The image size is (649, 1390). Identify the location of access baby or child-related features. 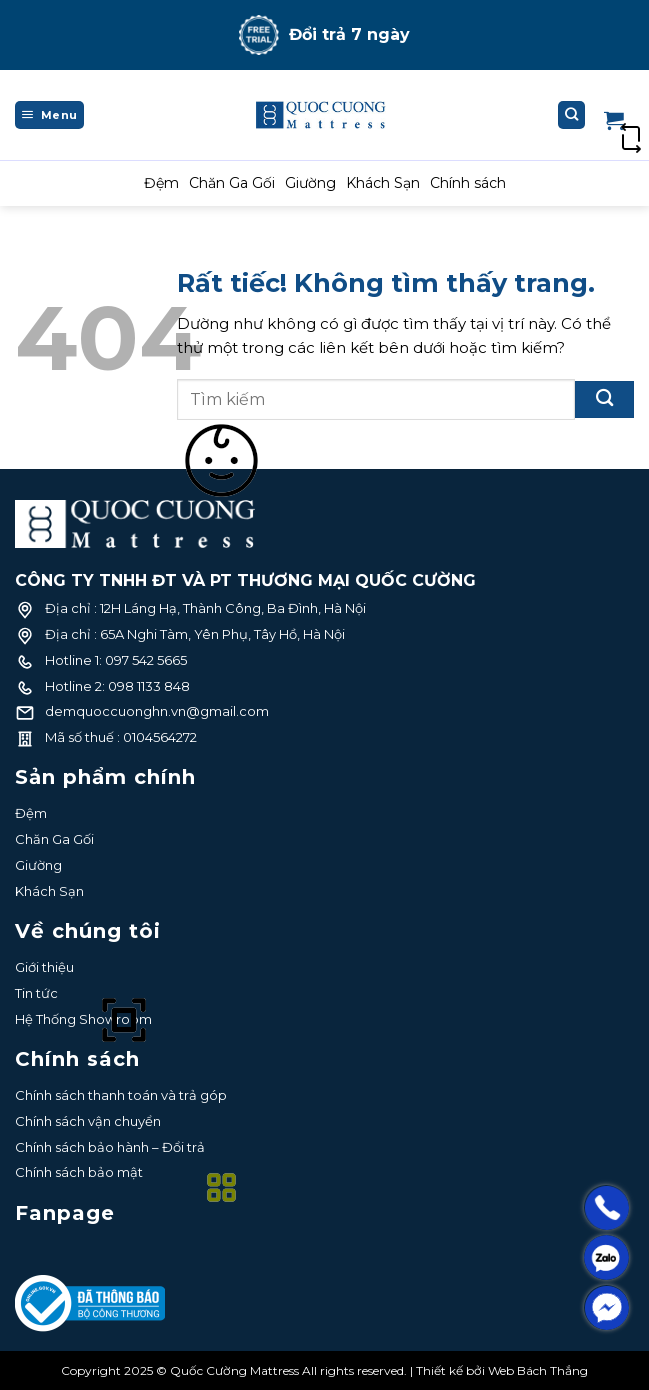
(221, 460).